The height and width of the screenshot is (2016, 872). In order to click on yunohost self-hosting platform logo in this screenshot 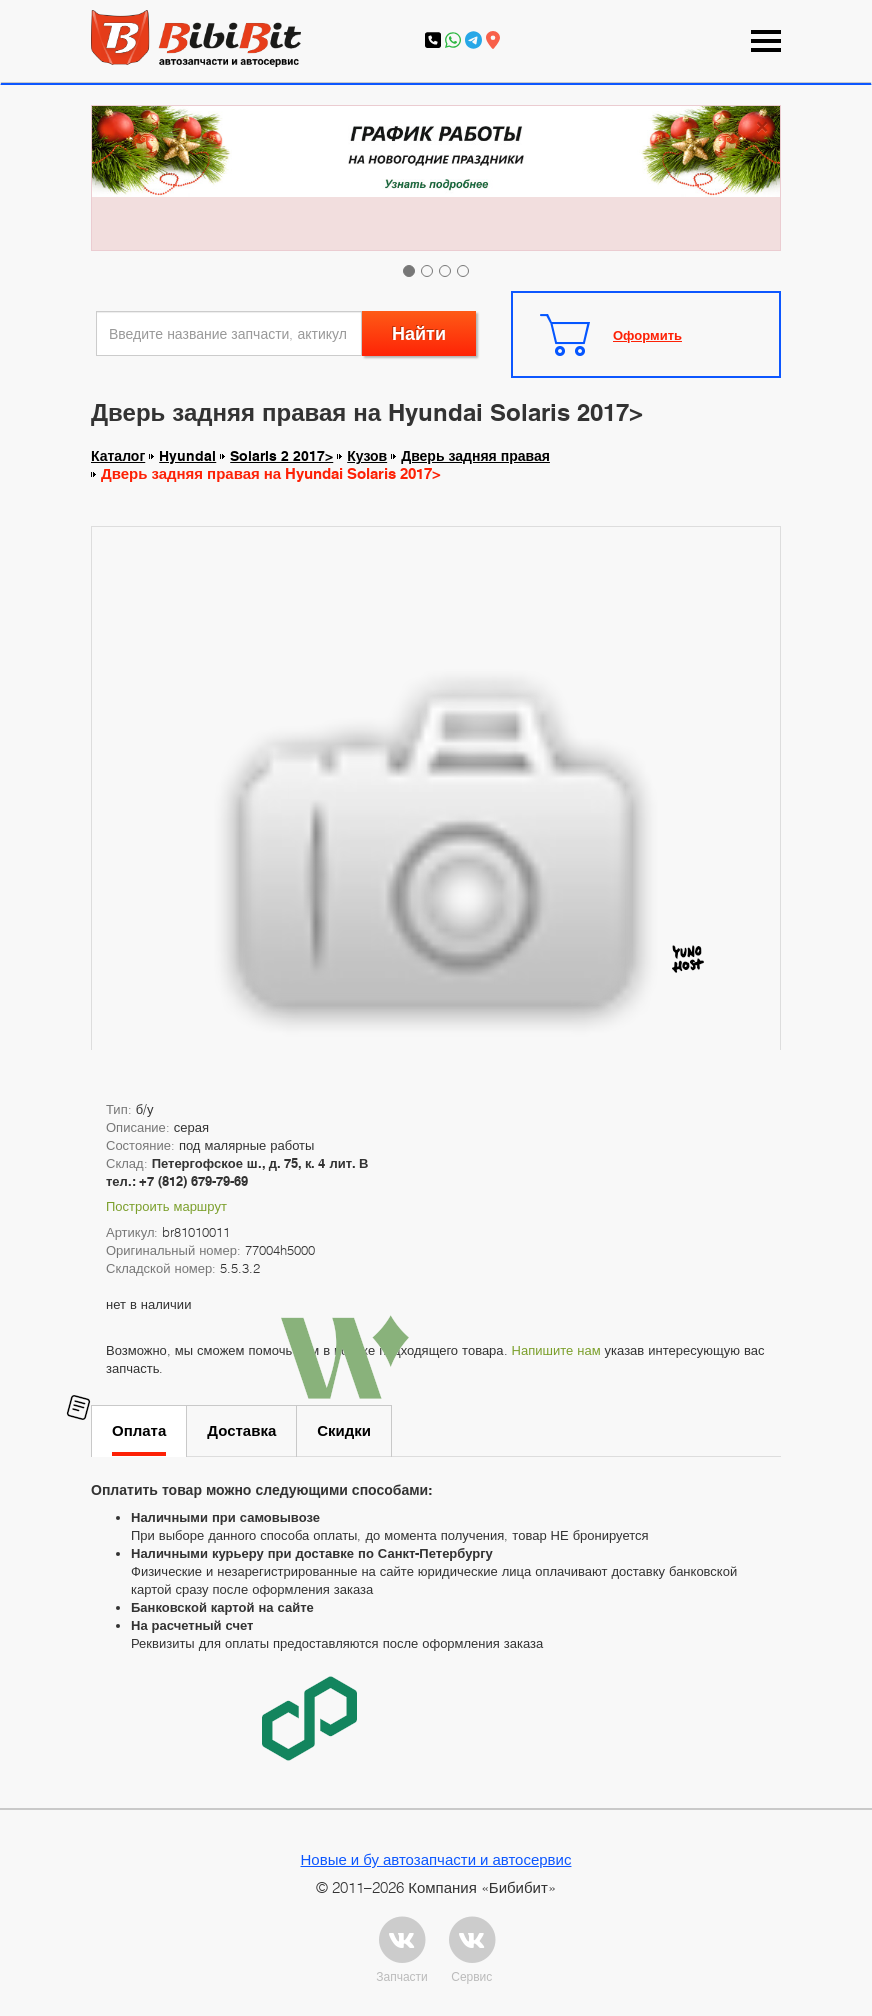, I will do `click(688, 959)`.